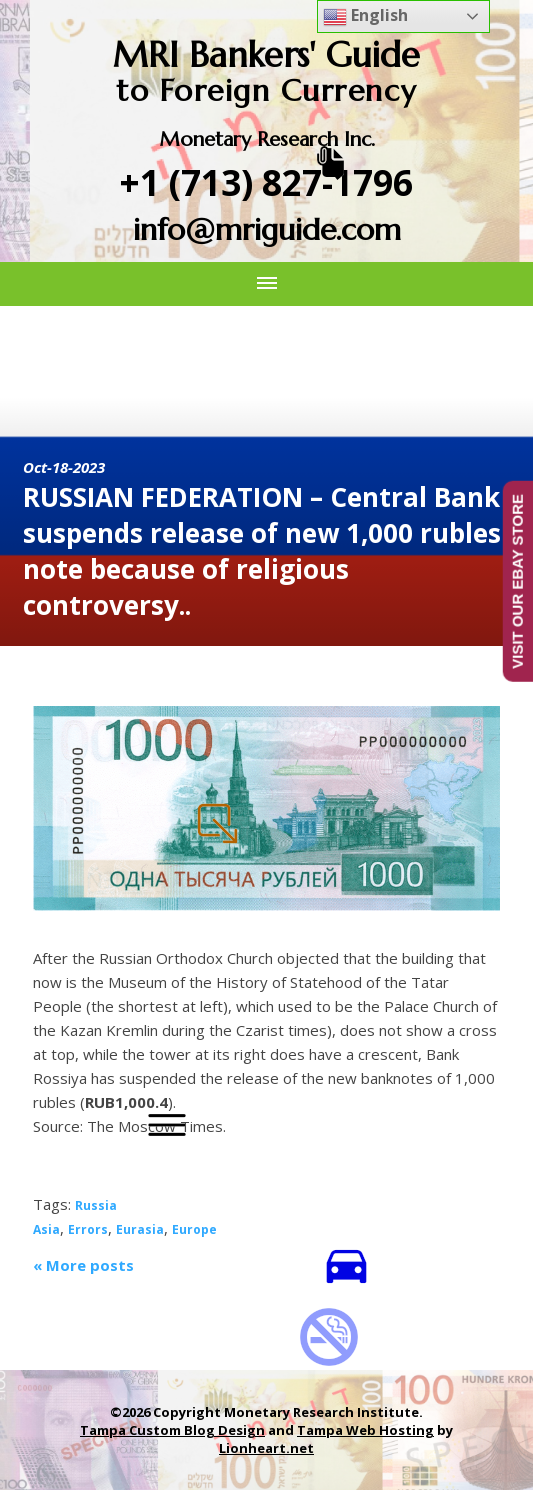 Image resolution: width=533 pixels, height=1490 pixels. What do you see at coordinates (346, 1266) in the screenshot?
I see `access vehicle or car-related settings` at bounding box center [346, 1266].